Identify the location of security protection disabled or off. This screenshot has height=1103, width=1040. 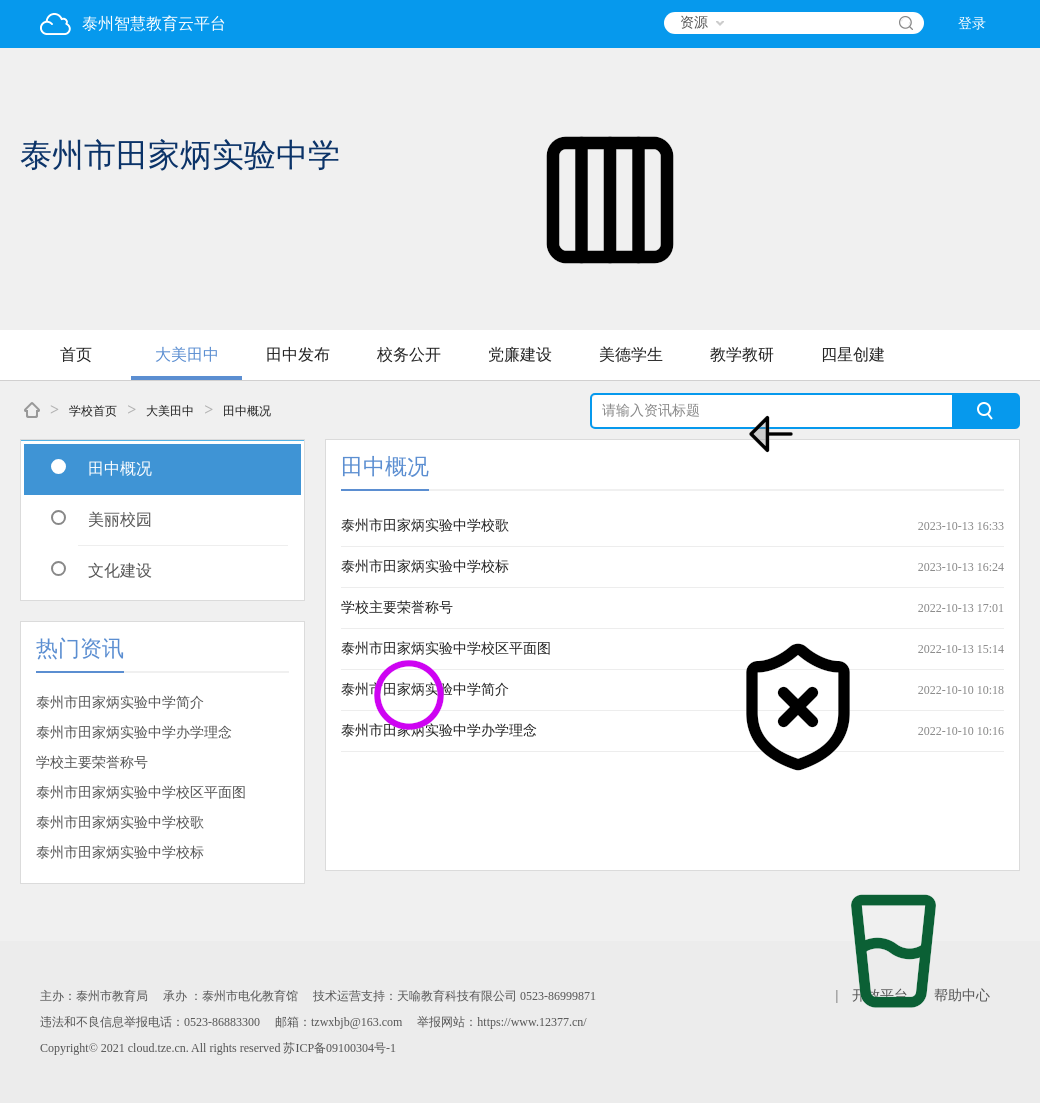
(798, 707).